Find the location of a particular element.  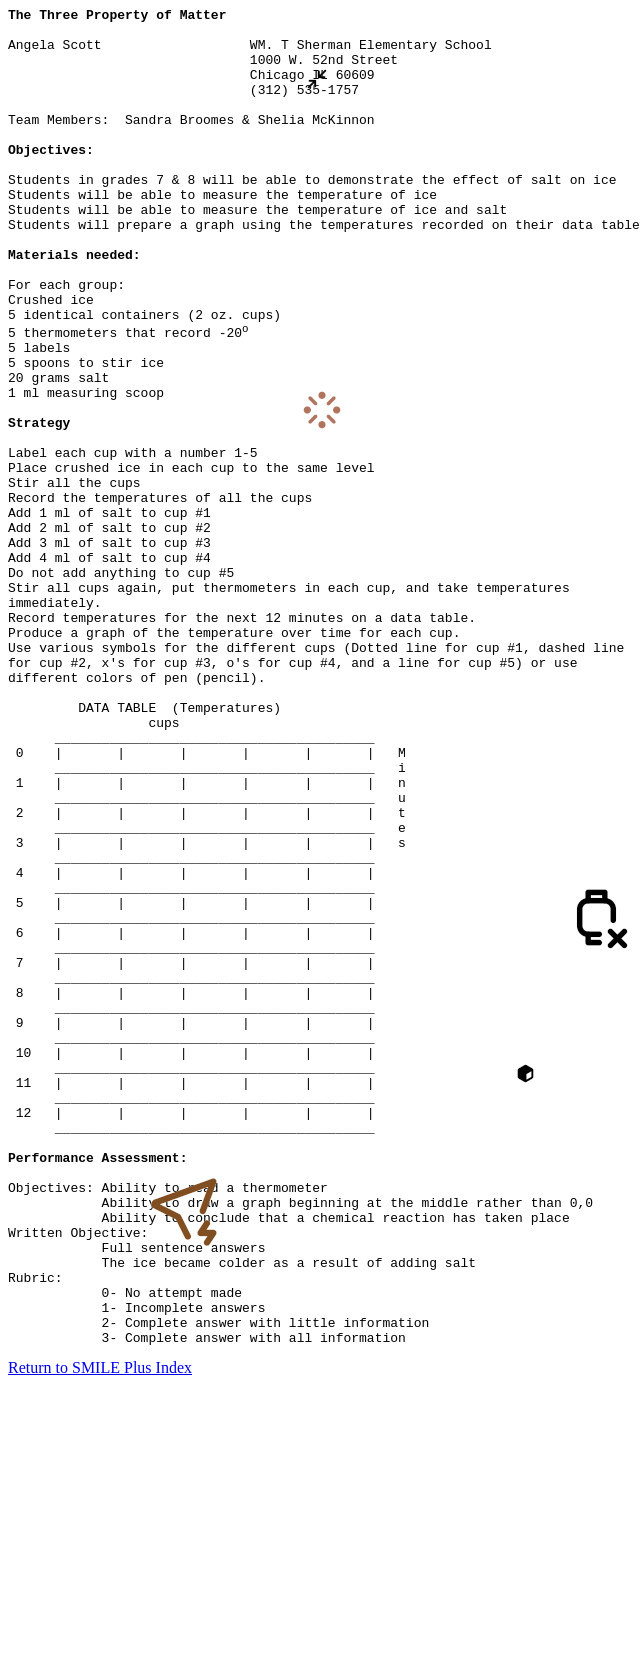

open steam gaming platform is located at coordinates (322, 410).